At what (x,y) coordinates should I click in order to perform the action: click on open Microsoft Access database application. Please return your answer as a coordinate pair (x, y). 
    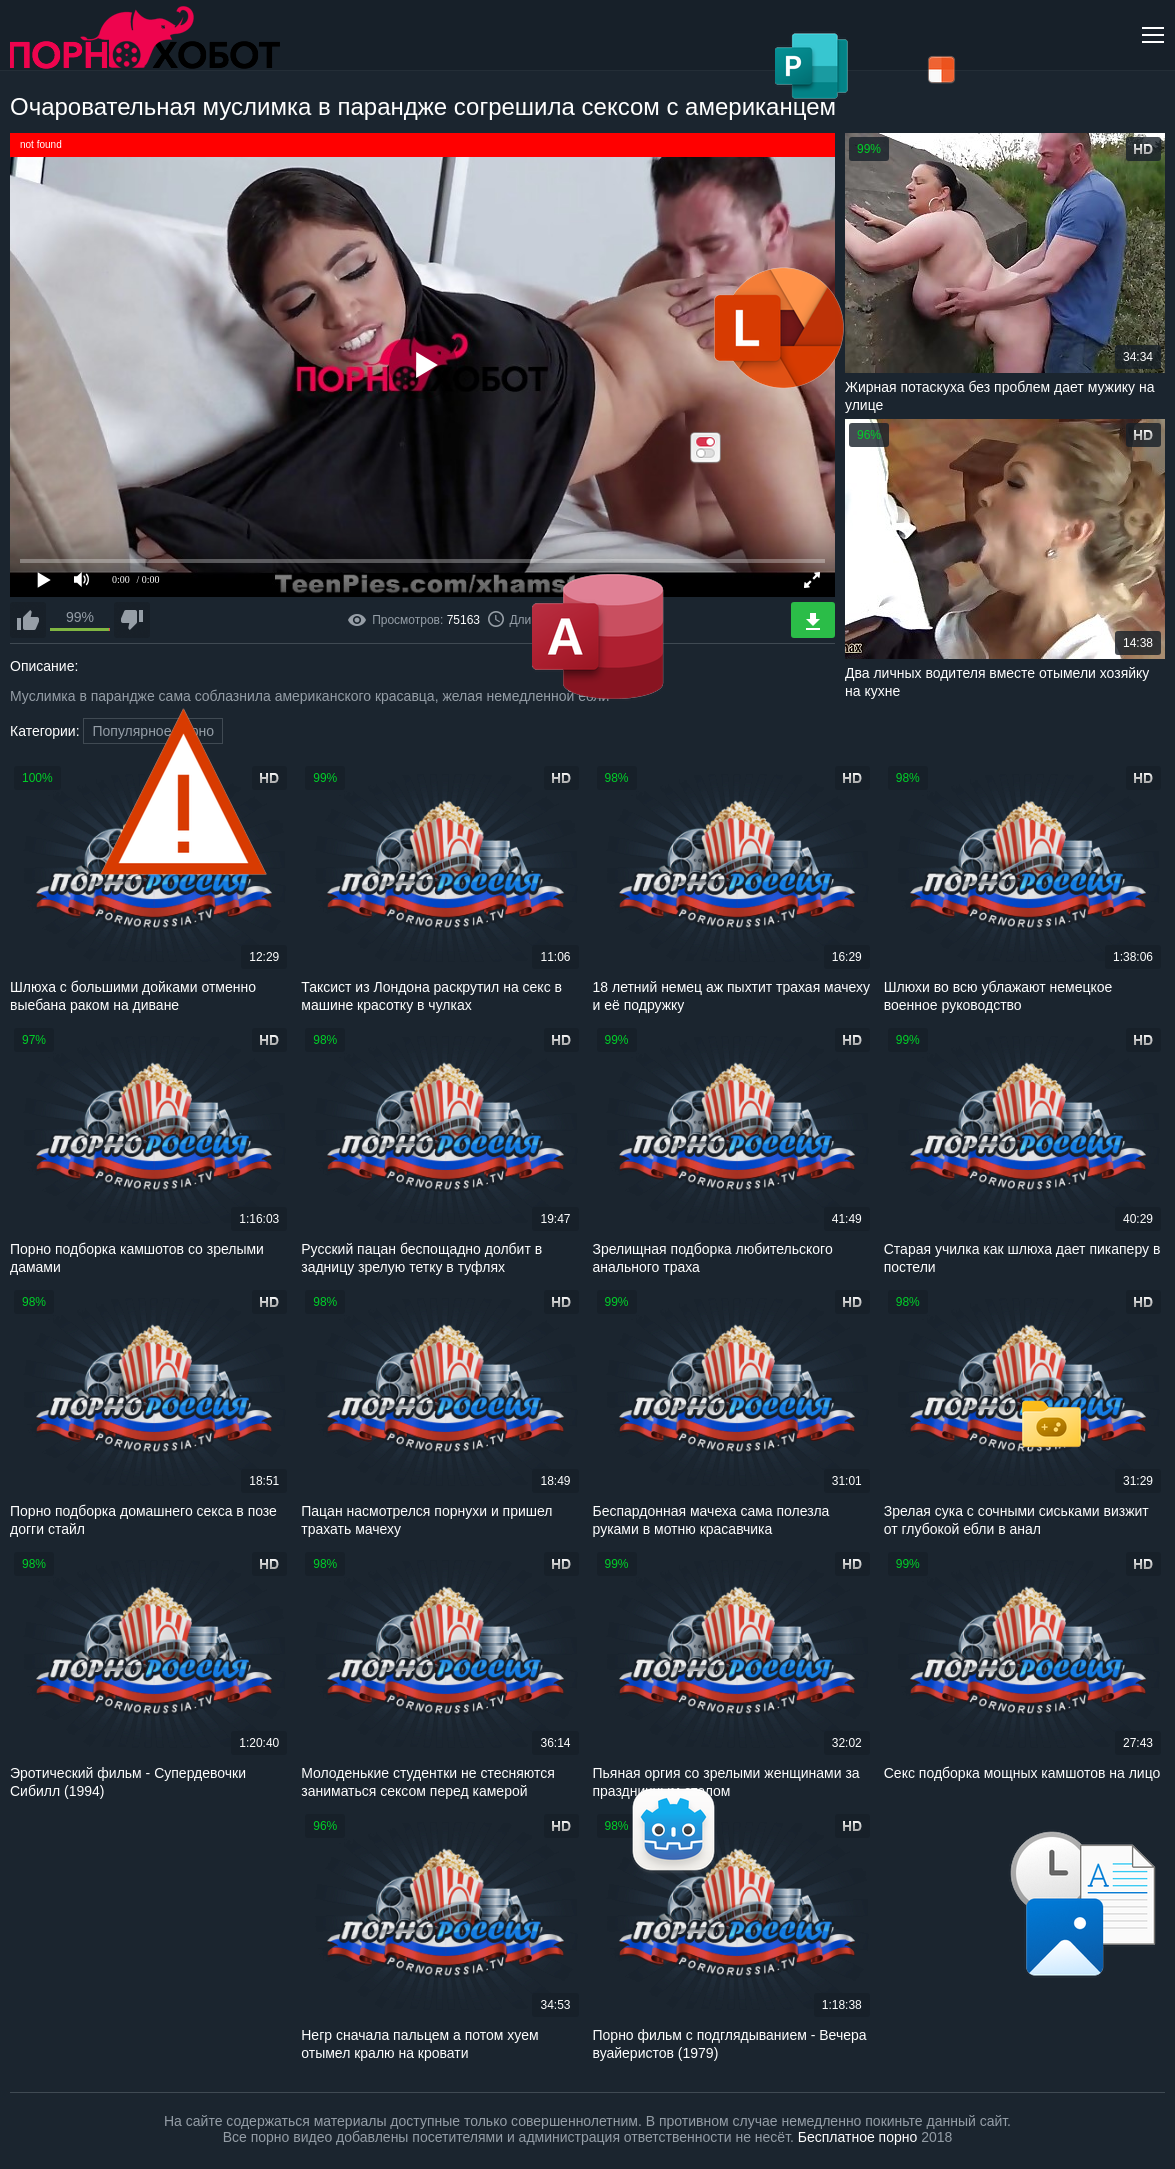
    Looking at the image, I should click on (598, 636).